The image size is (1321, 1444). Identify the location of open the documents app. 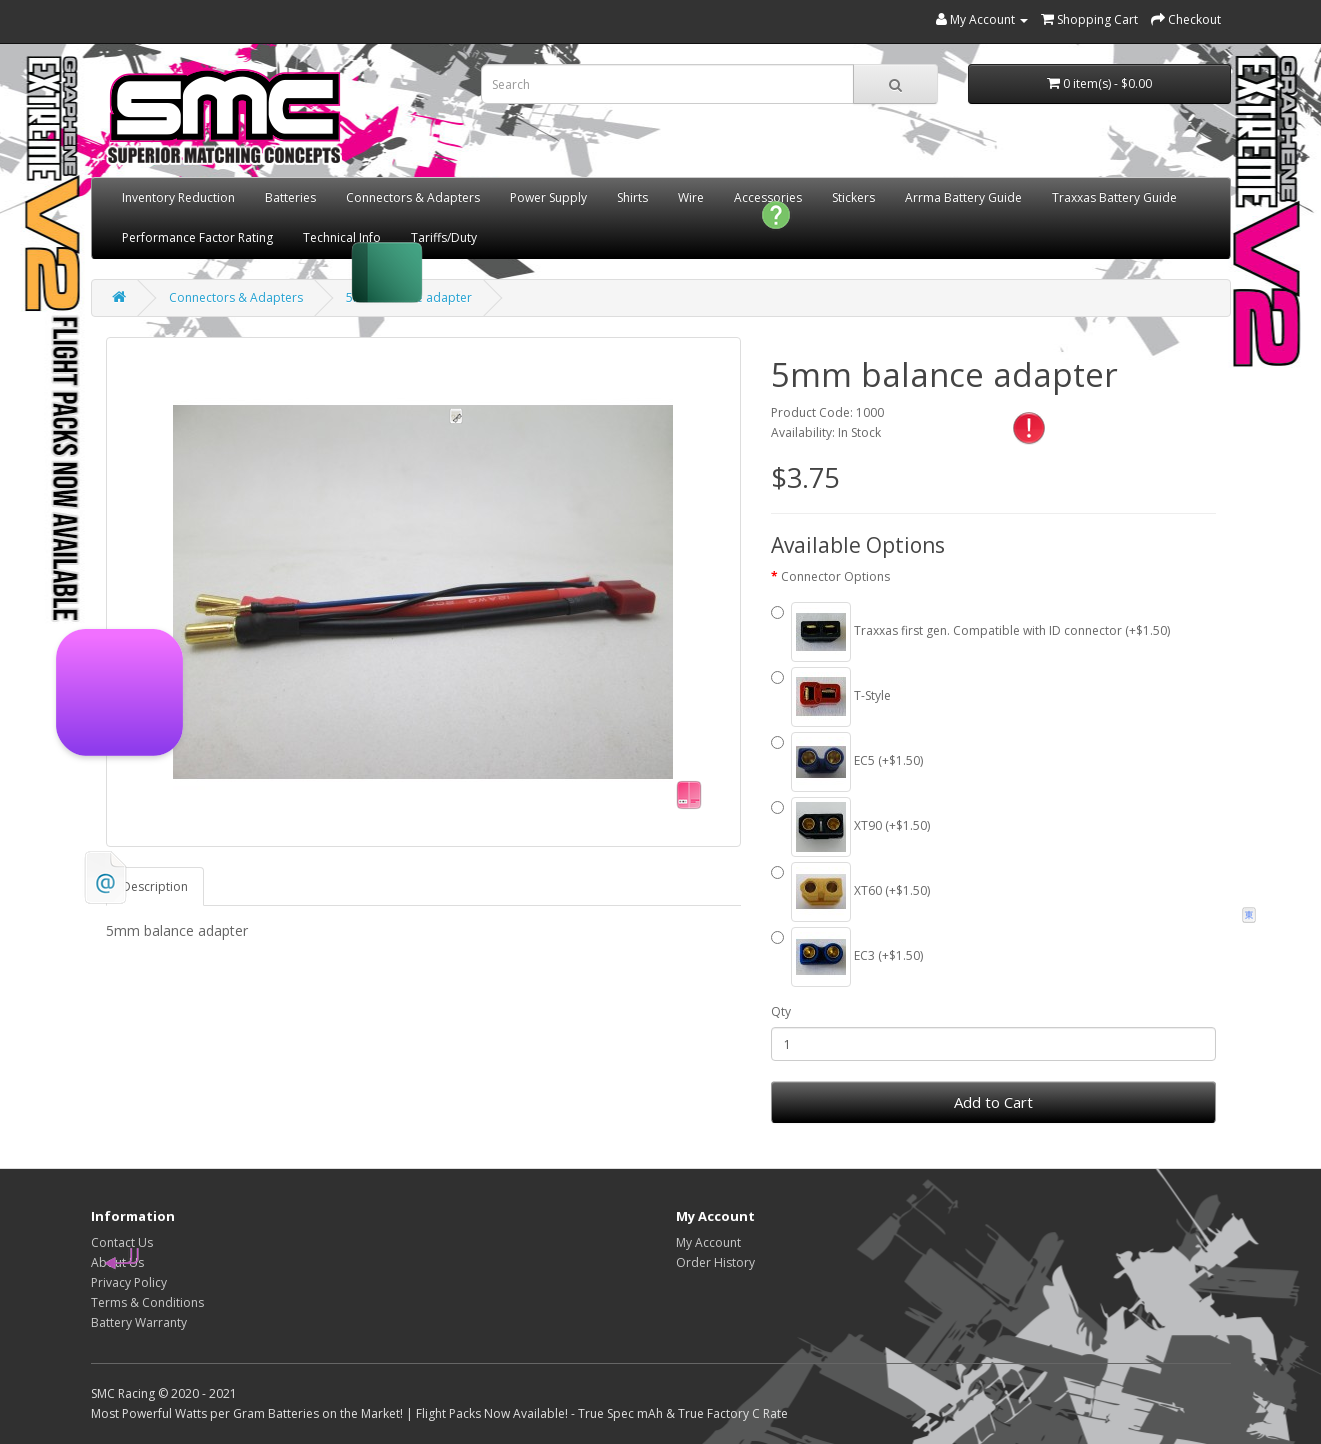
(456, 416).